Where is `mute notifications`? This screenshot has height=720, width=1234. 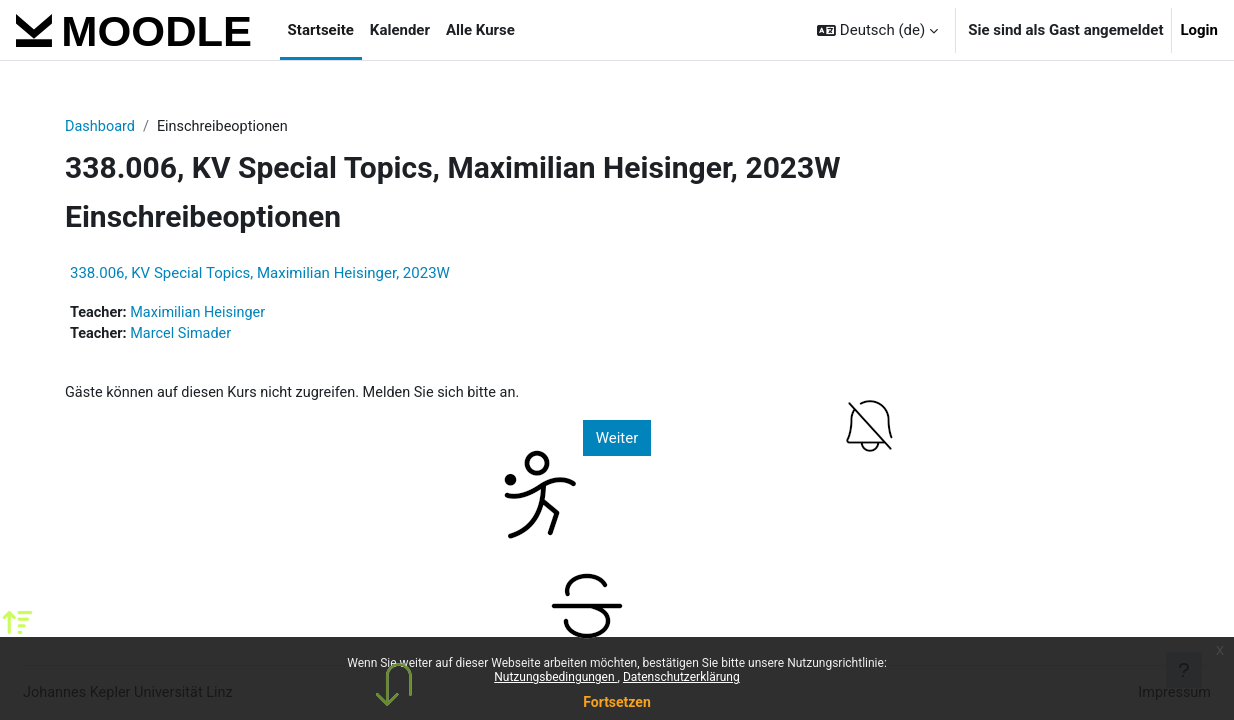
mute notifications is located at coordinates (870, 426).